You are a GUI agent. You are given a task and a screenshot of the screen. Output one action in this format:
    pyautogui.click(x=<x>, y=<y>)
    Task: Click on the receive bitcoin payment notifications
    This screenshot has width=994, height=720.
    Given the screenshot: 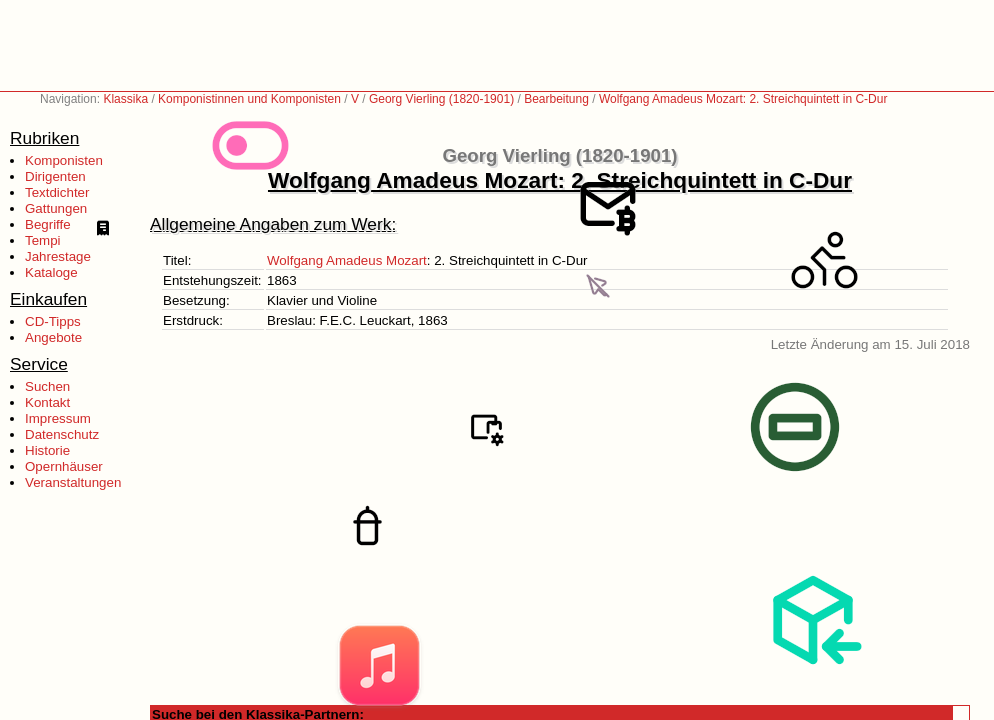 What is the action you would take?
    pyautogui.click(x=608, y=204)
    